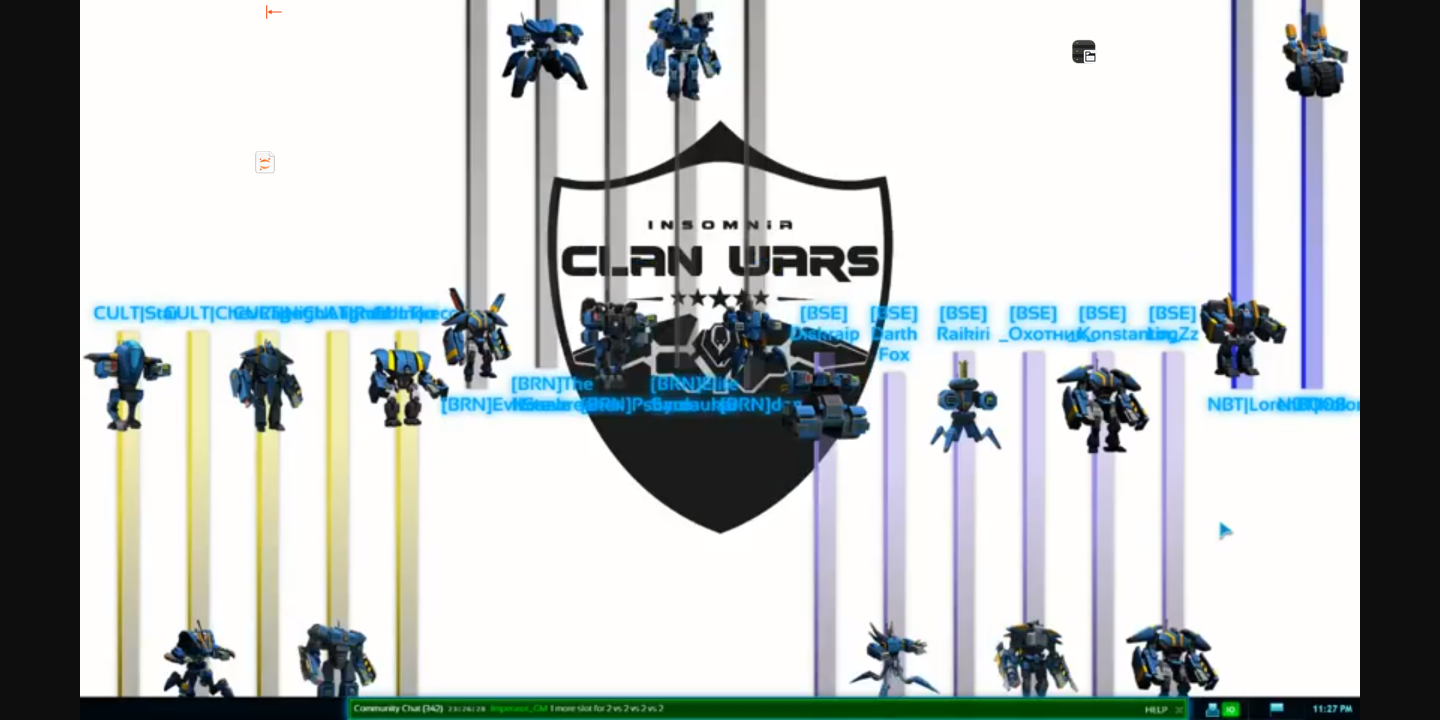  What do you see at coordinates (265, 162) in the screenshot?
I see `open a jupyter notebook file` at bounding box center [265, 162].